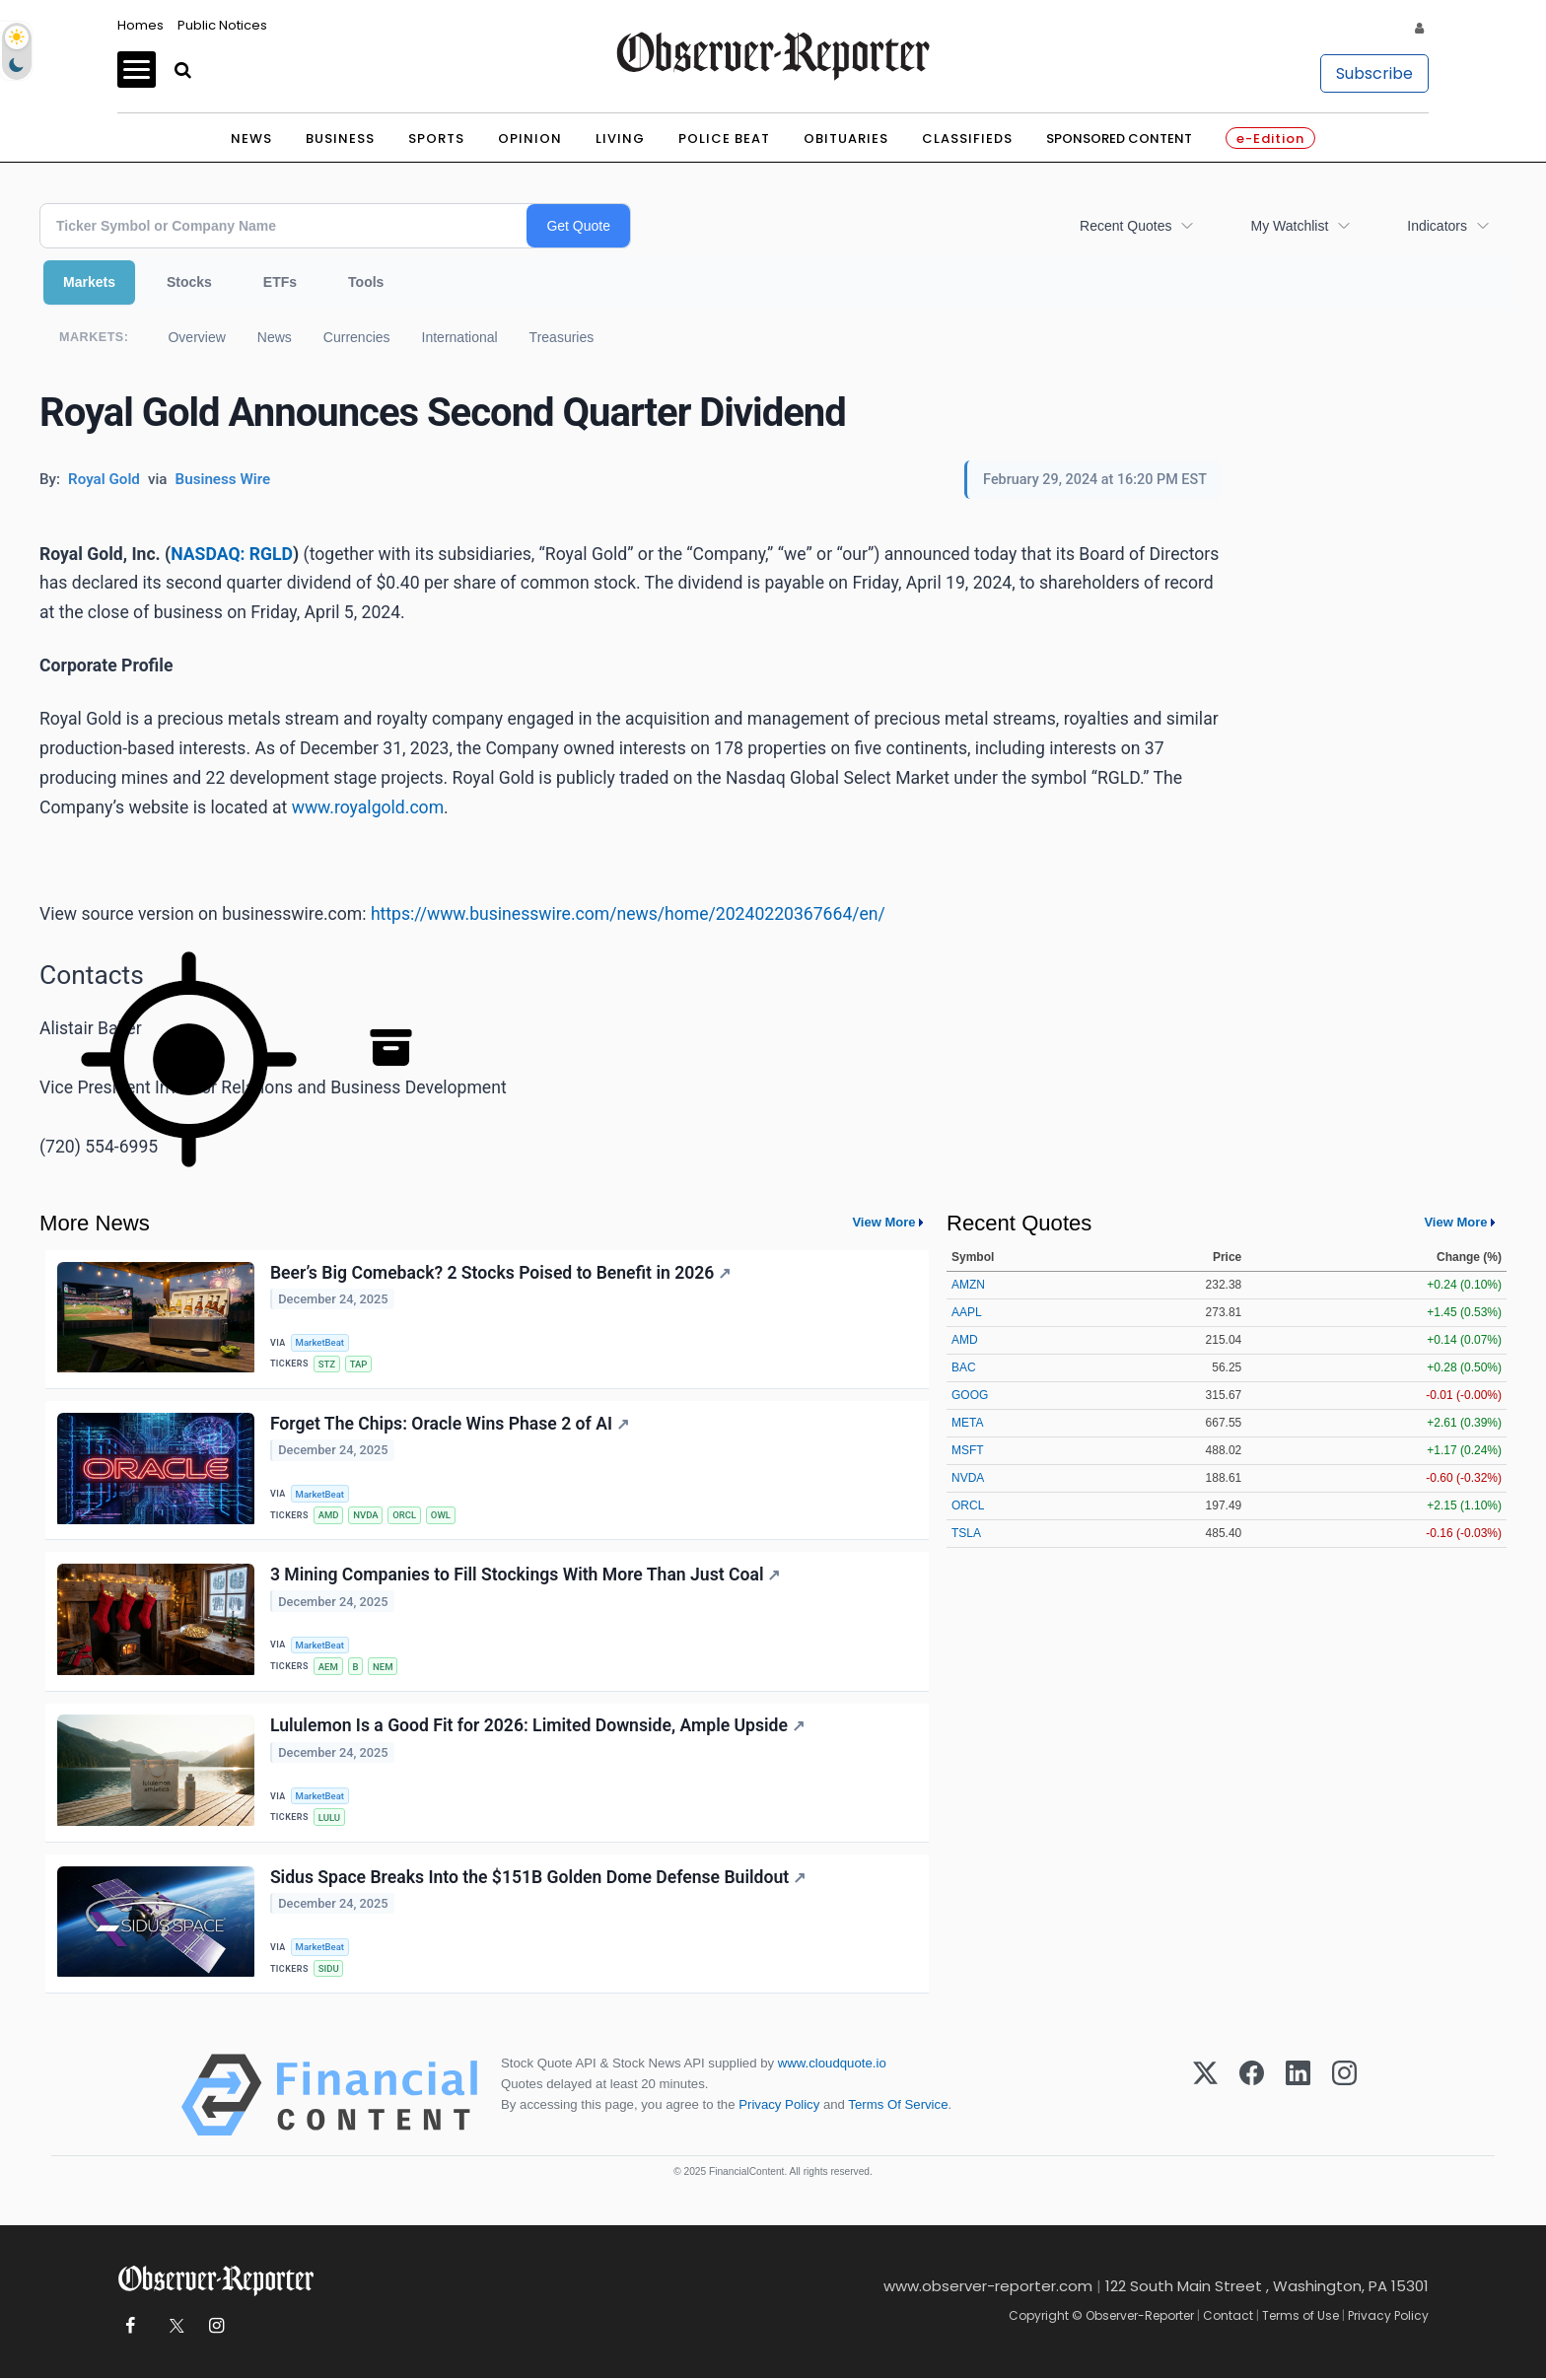 This screenshot has width=1546, height=2380. What do you see at coordinates (390, 1047) in the screenshot?
I see `access archived items or files` at bounding box center [390, 1047].